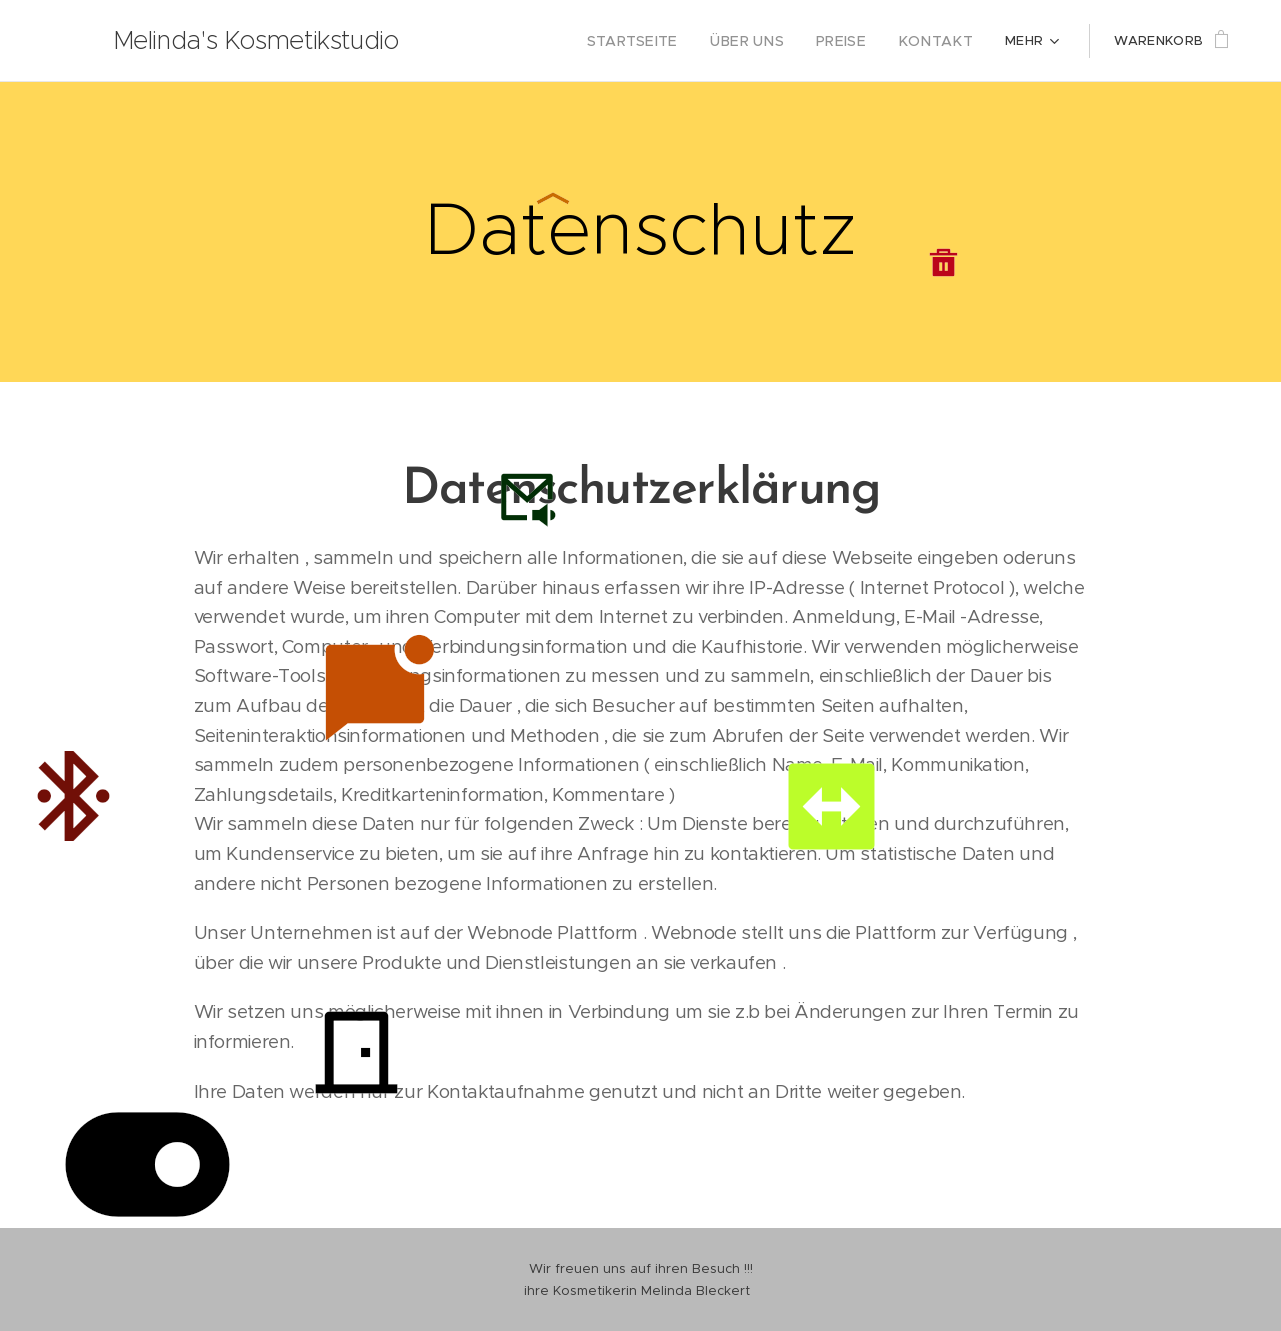 Image resolution: width=1281 pixels, height=1331 pixels. Describe the element at coordinates (527, 497) in the screenshot. I see `manage email notification sounds` at that location.